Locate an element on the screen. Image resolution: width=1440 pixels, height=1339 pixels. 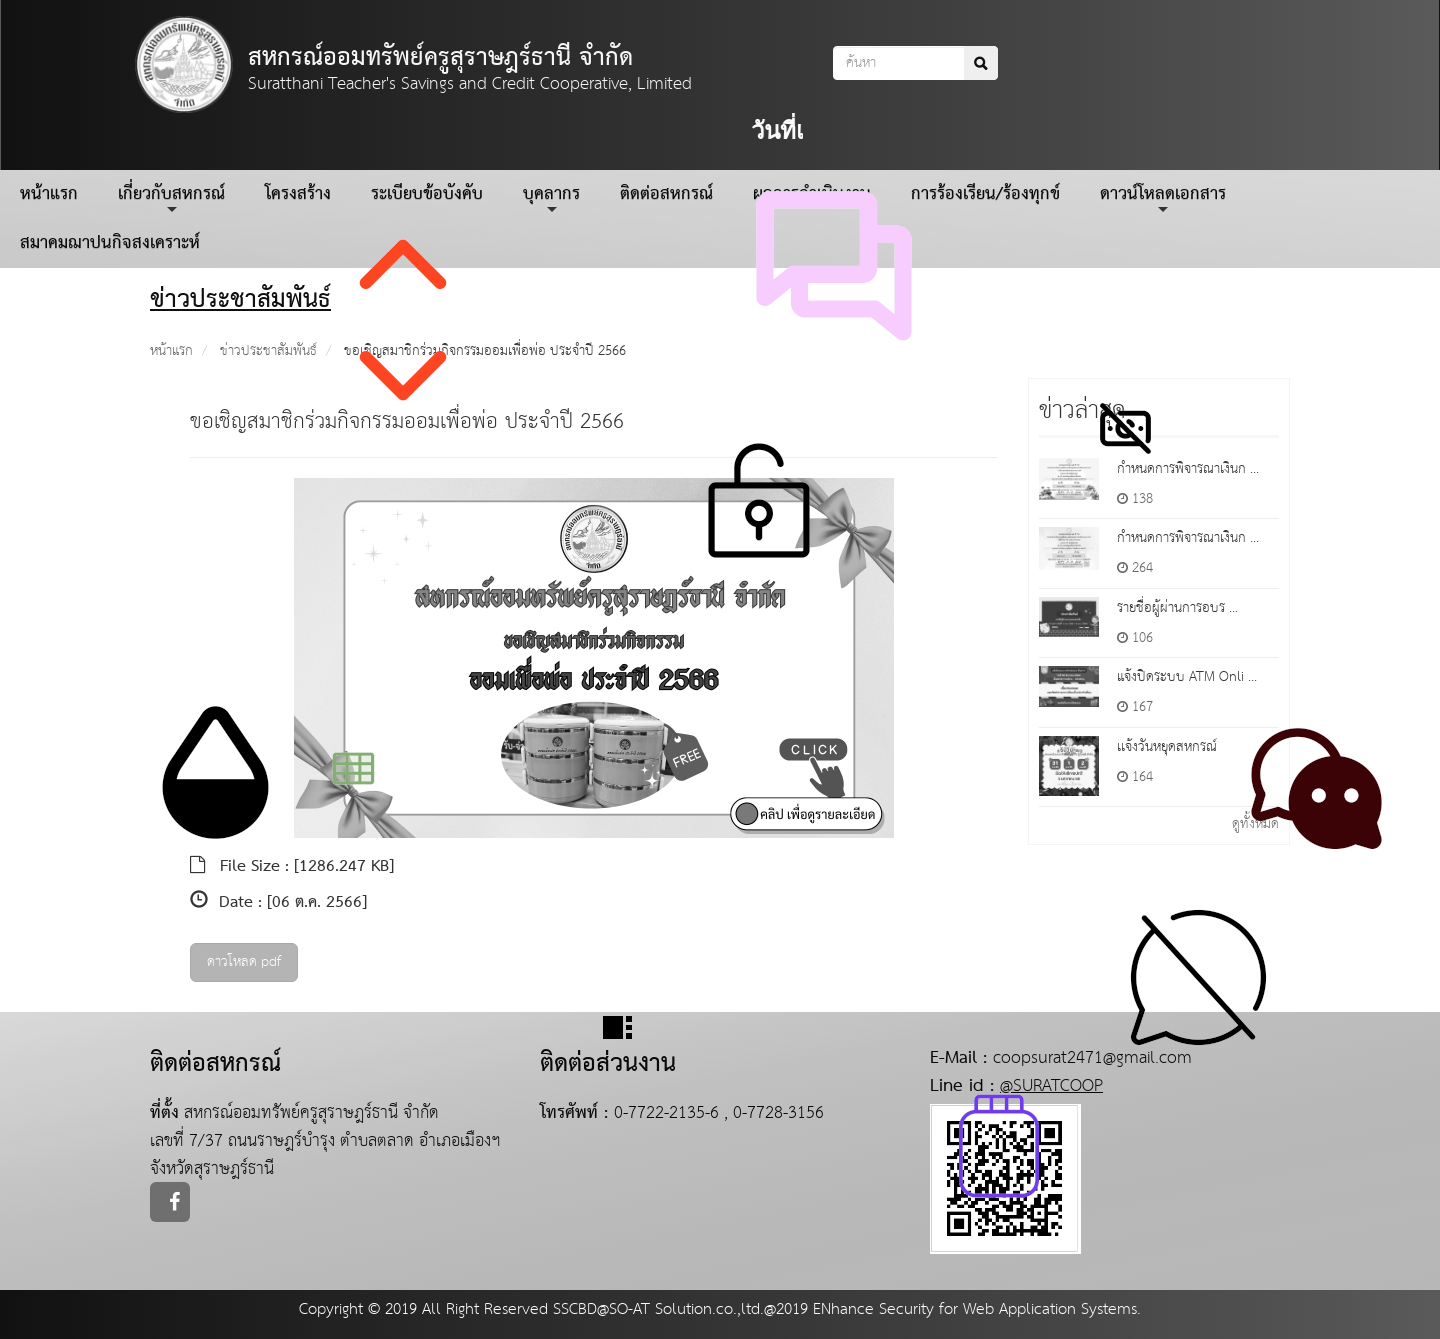
toggle sidebar panel visibility is located at coordinates (617, 1027).